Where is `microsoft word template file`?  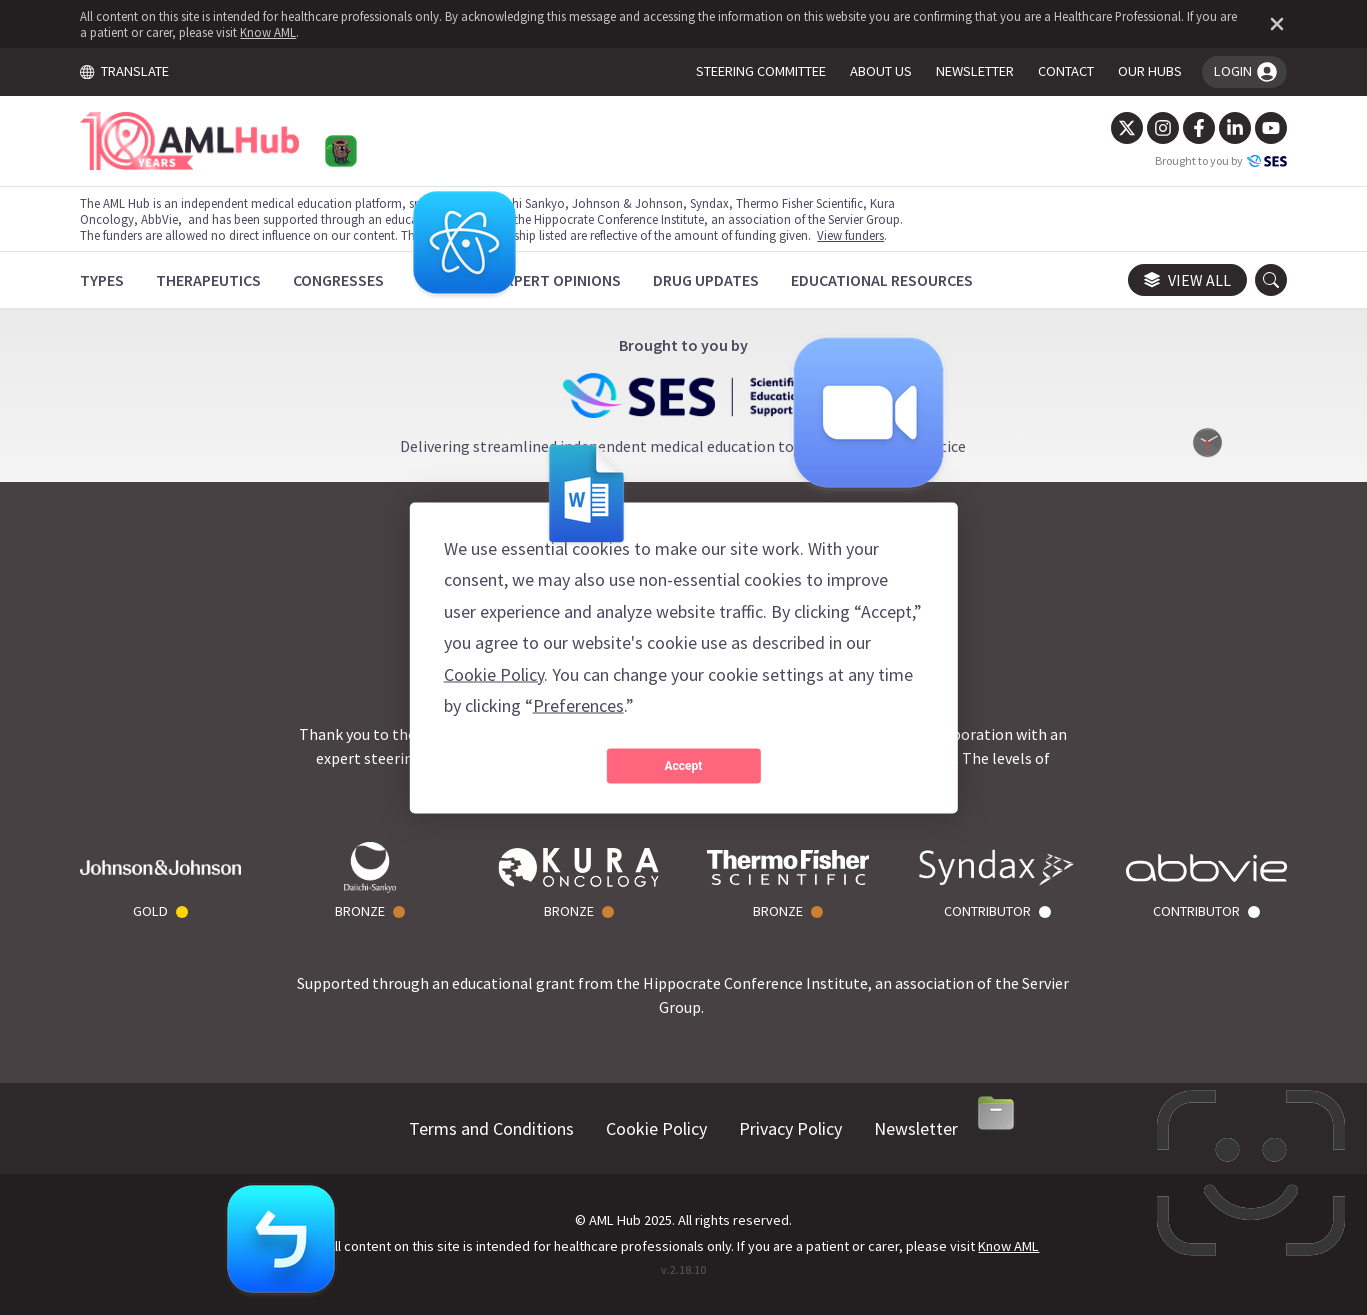
microsoft word template file is located at coordinates (586, 493).